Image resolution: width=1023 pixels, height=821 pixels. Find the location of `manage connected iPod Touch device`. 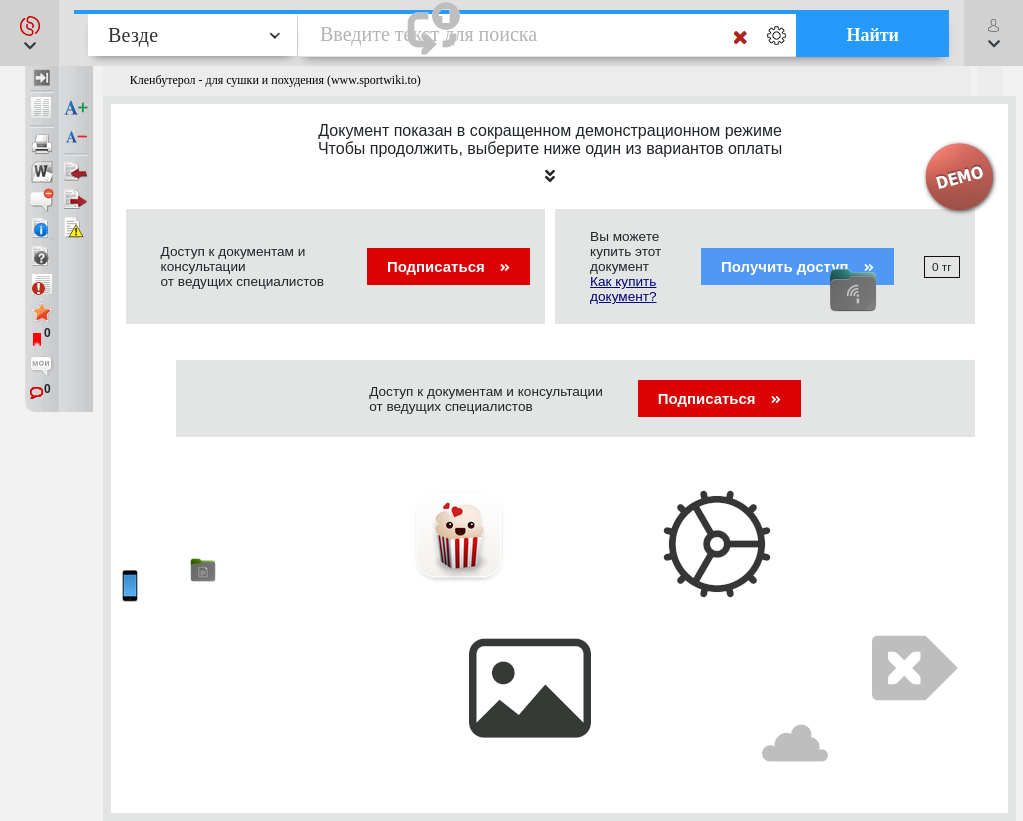

manage connected iPod Touch device is located at coordinates (130, 586).